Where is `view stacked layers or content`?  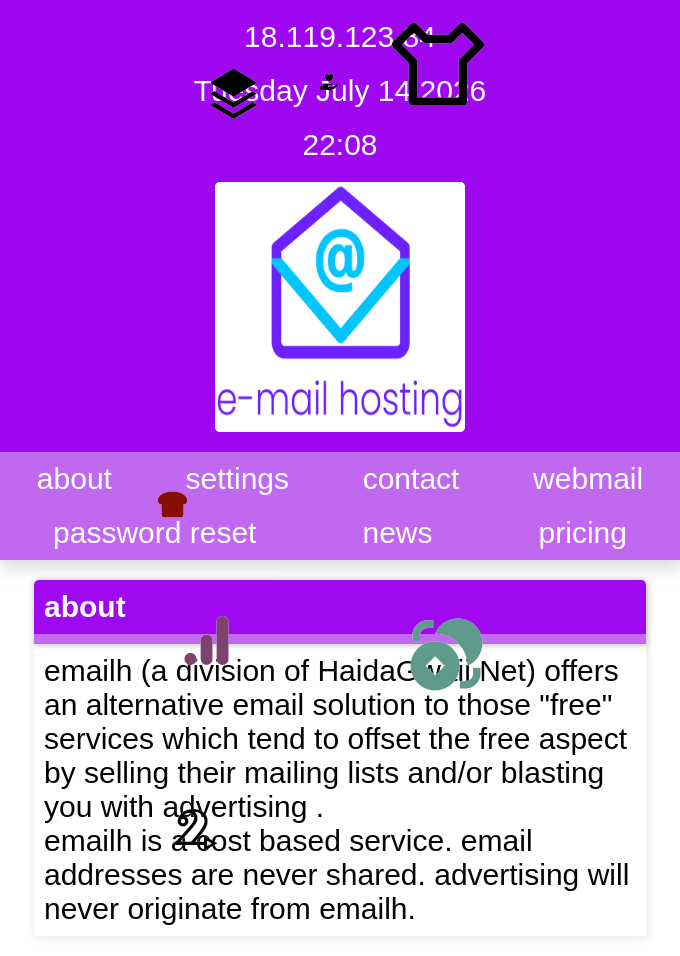
view stacked layers or content is located at coordinates (233, 94).